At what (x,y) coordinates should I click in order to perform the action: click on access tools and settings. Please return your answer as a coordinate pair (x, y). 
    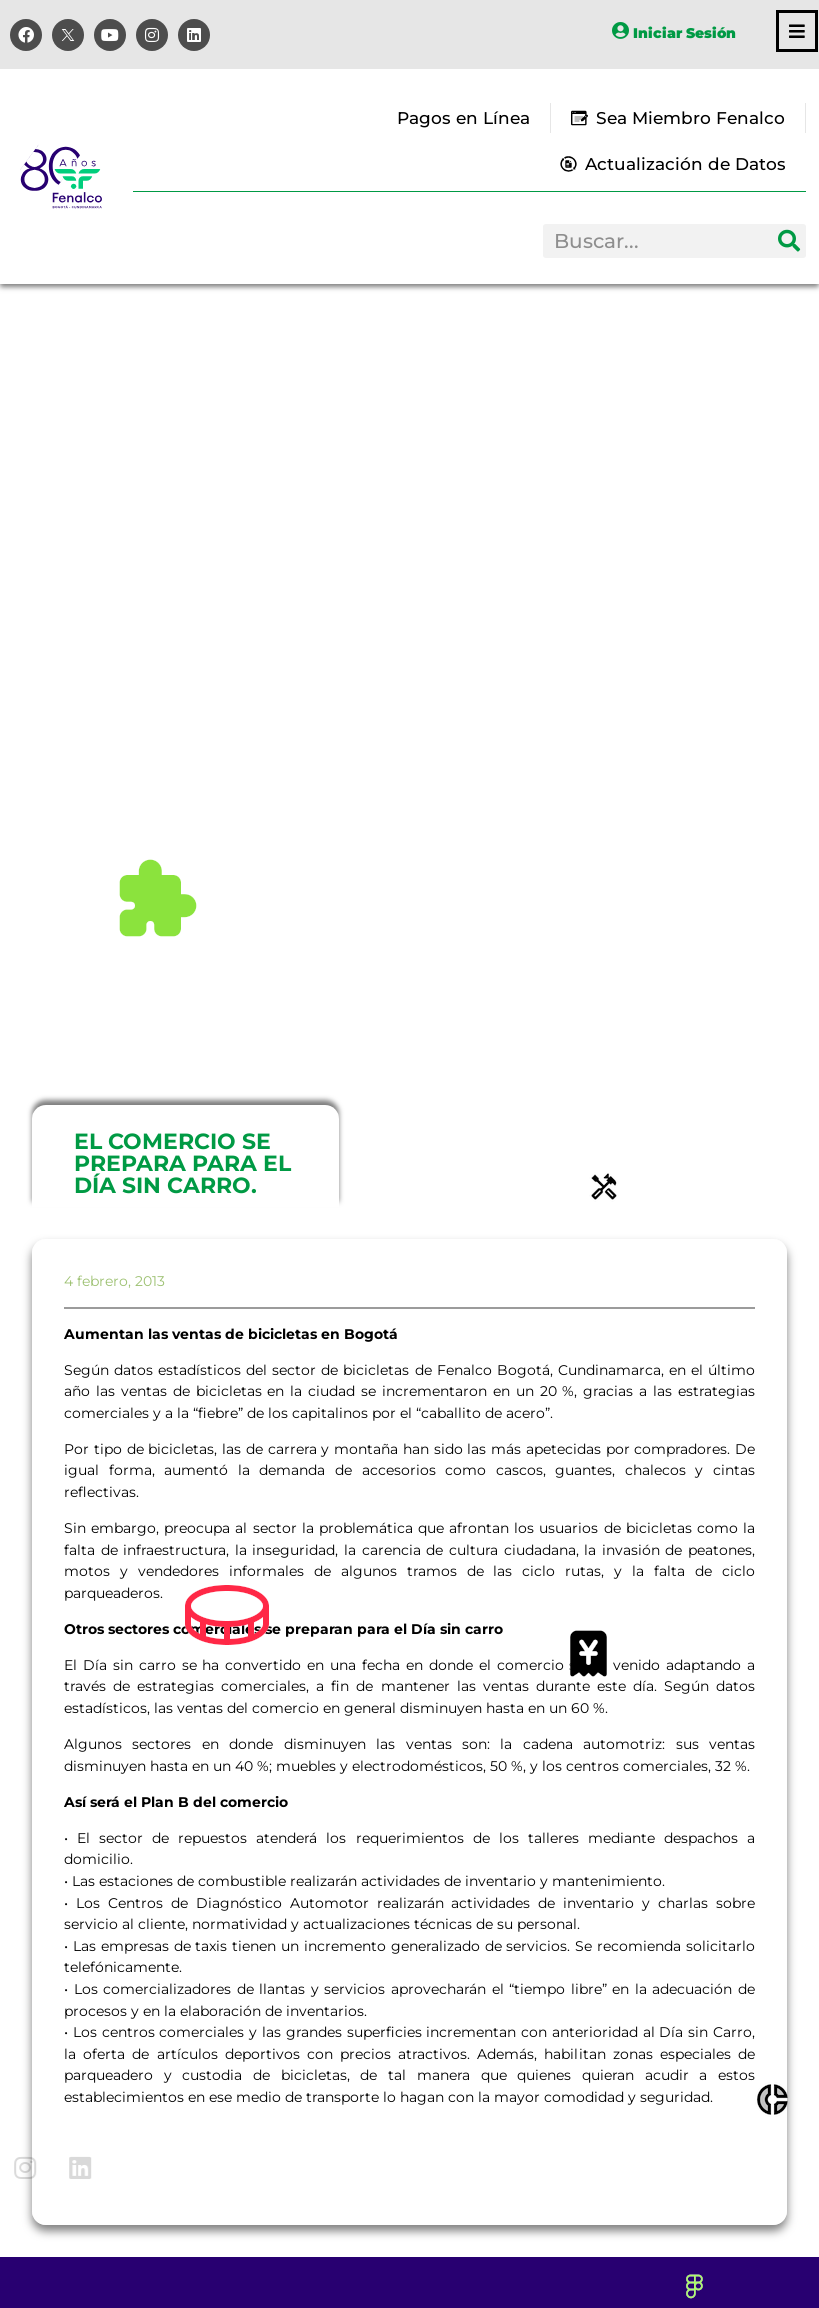
    Looking at the image, I should click on (604, 1187).